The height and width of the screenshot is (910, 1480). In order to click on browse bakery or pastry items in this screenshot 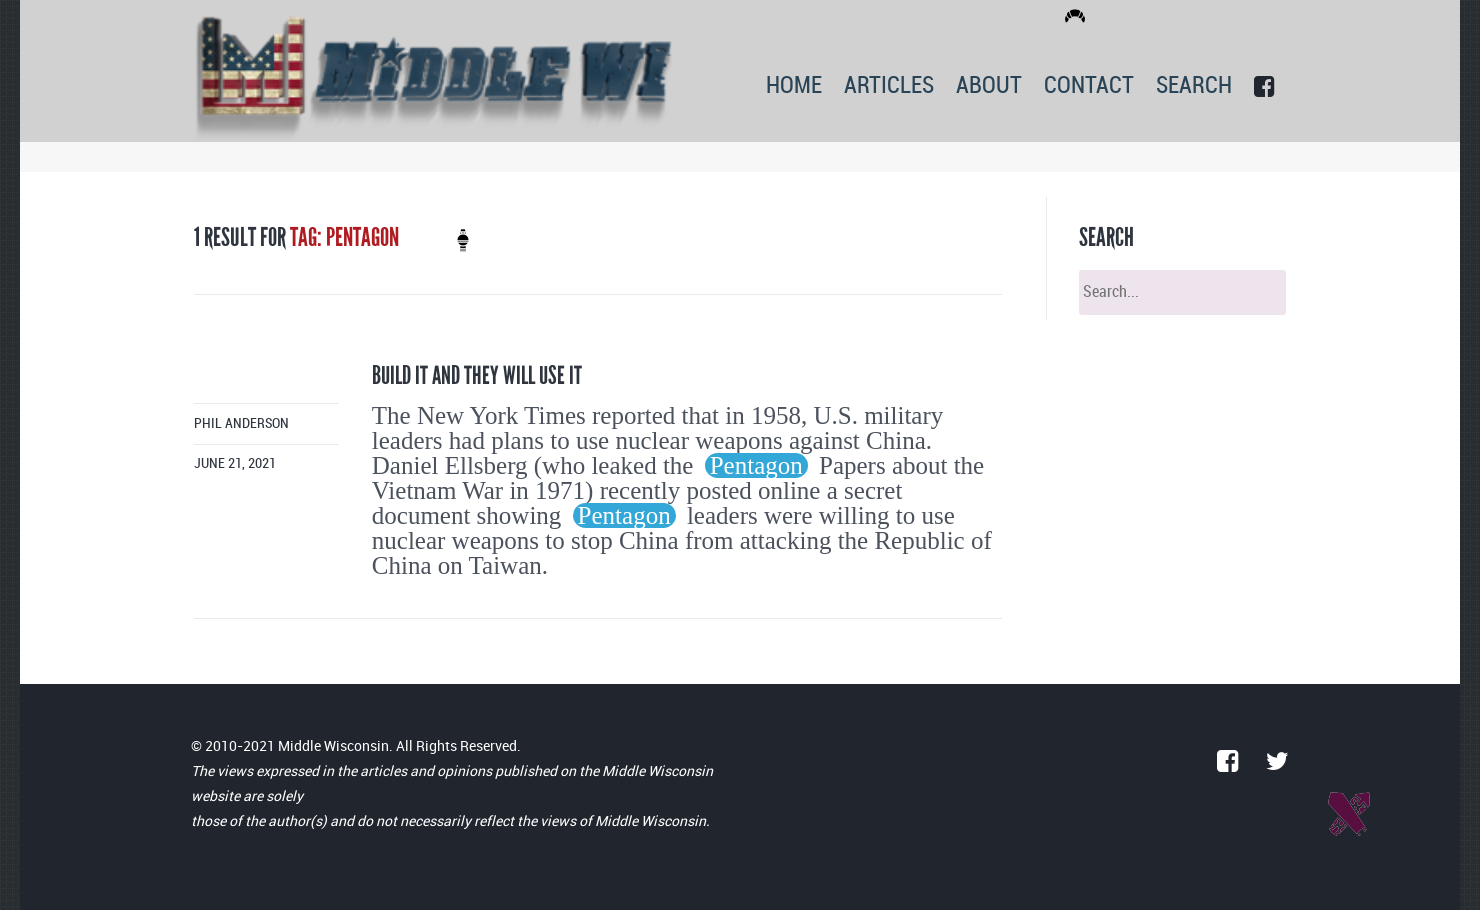, I will do `click(1075, 16)`.